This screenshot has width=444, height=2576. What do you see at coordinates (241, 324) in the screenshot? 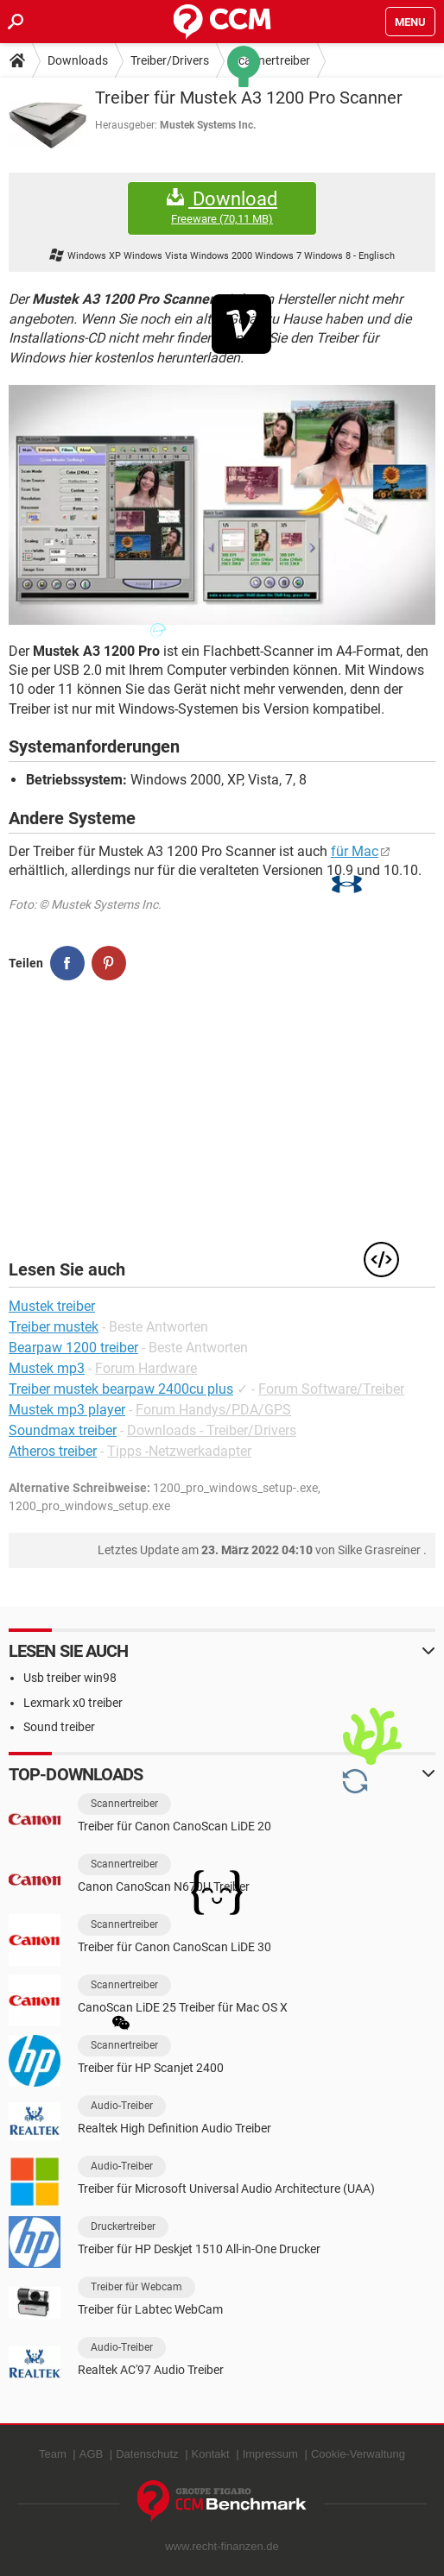
I see `open velog blogging platform` at bounding box center [241, 324].